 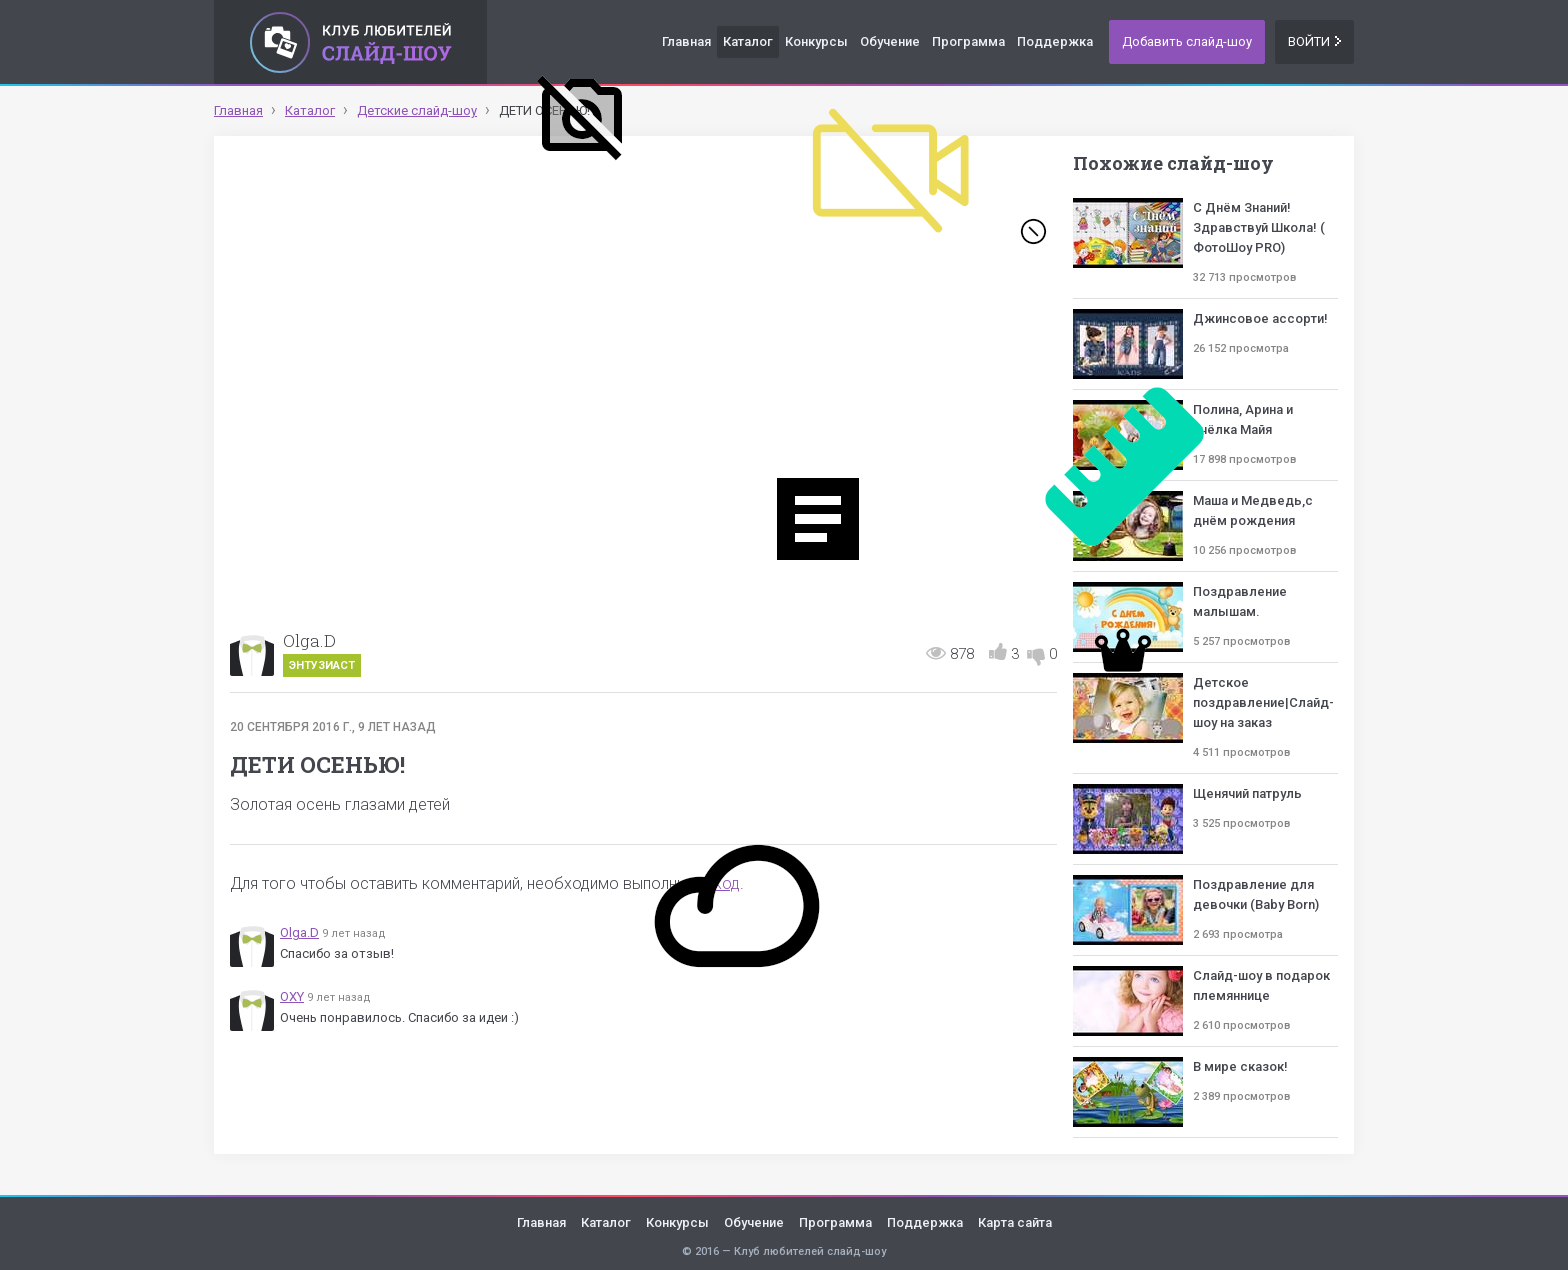 I want to click on indicates a prohibited or restricted action, so click(x=1033, y=231).